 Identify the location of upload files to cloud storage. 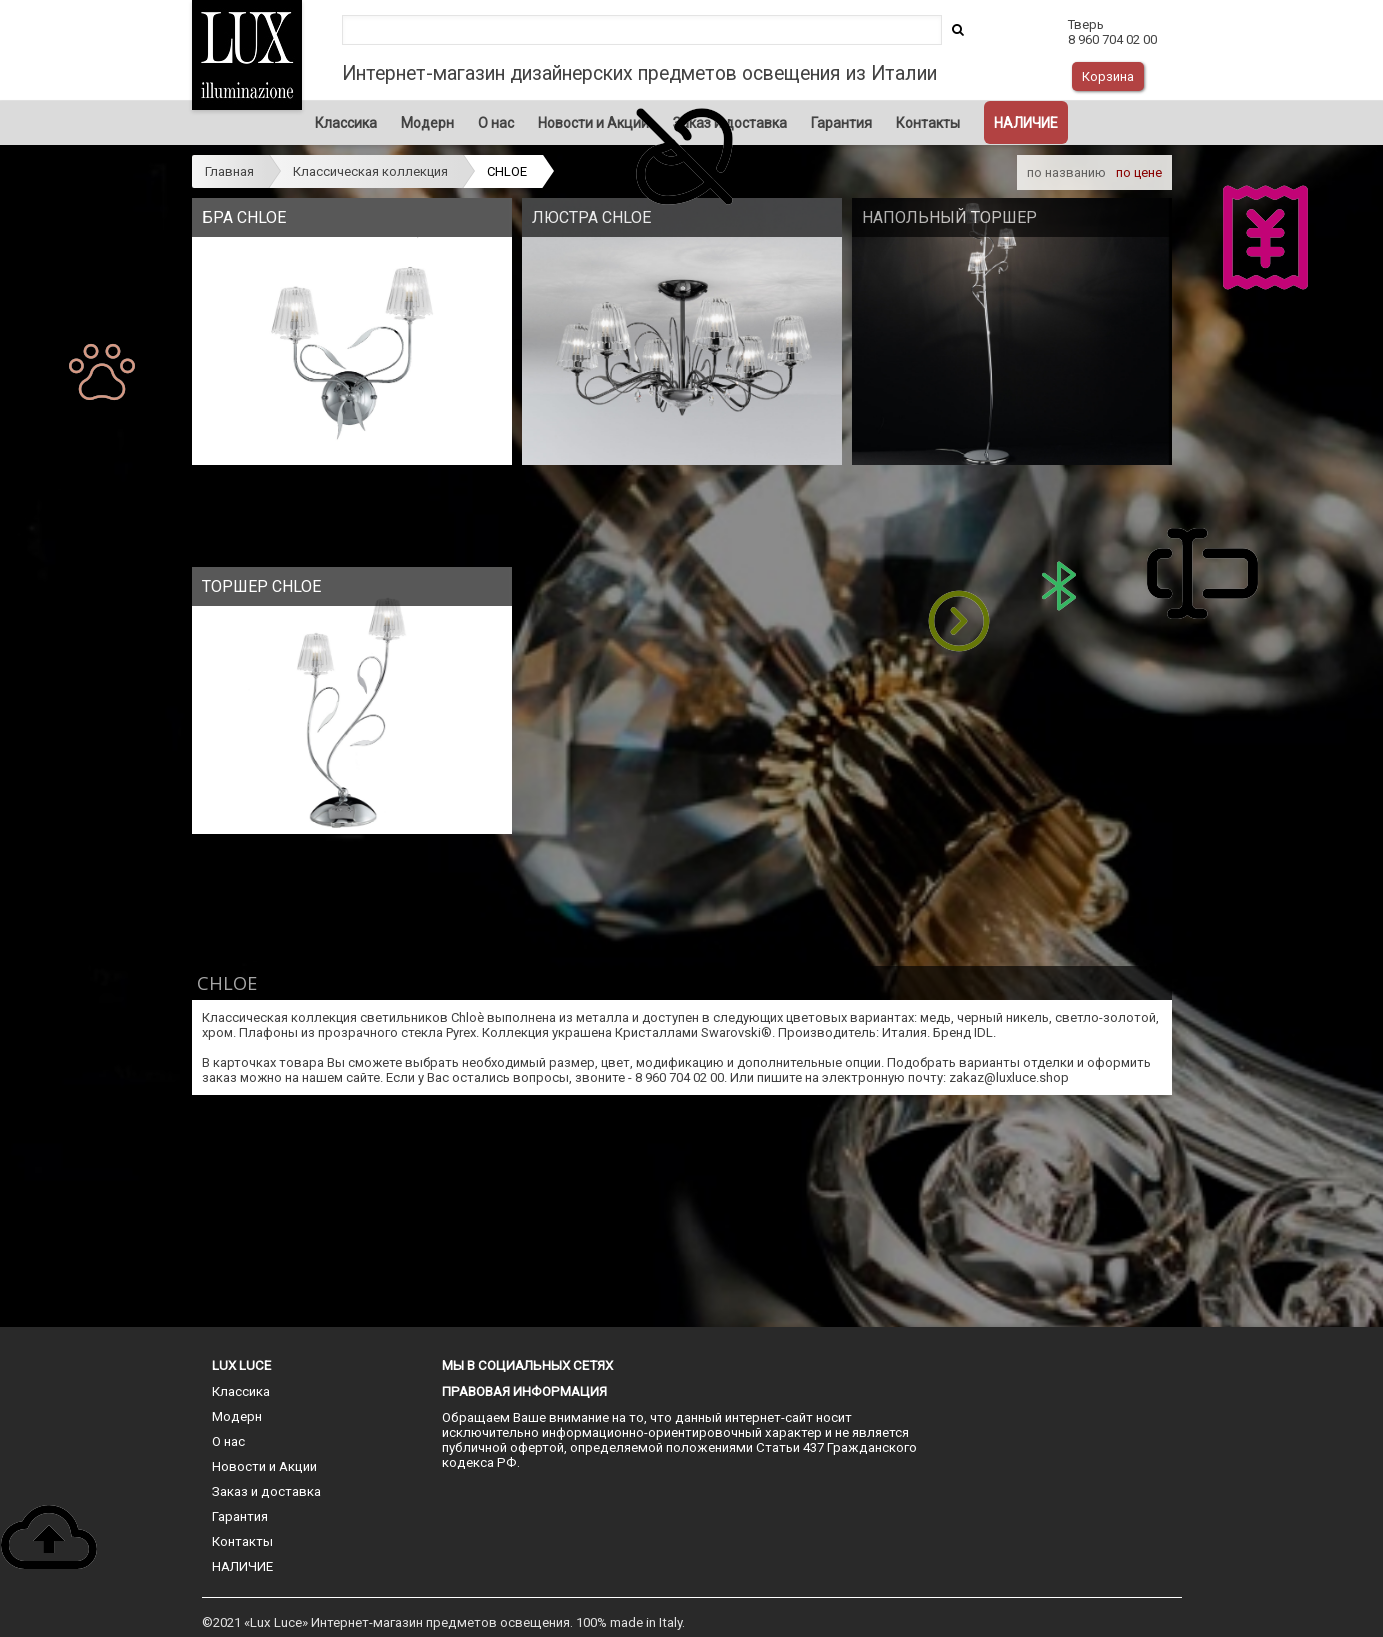
(49, 1537).